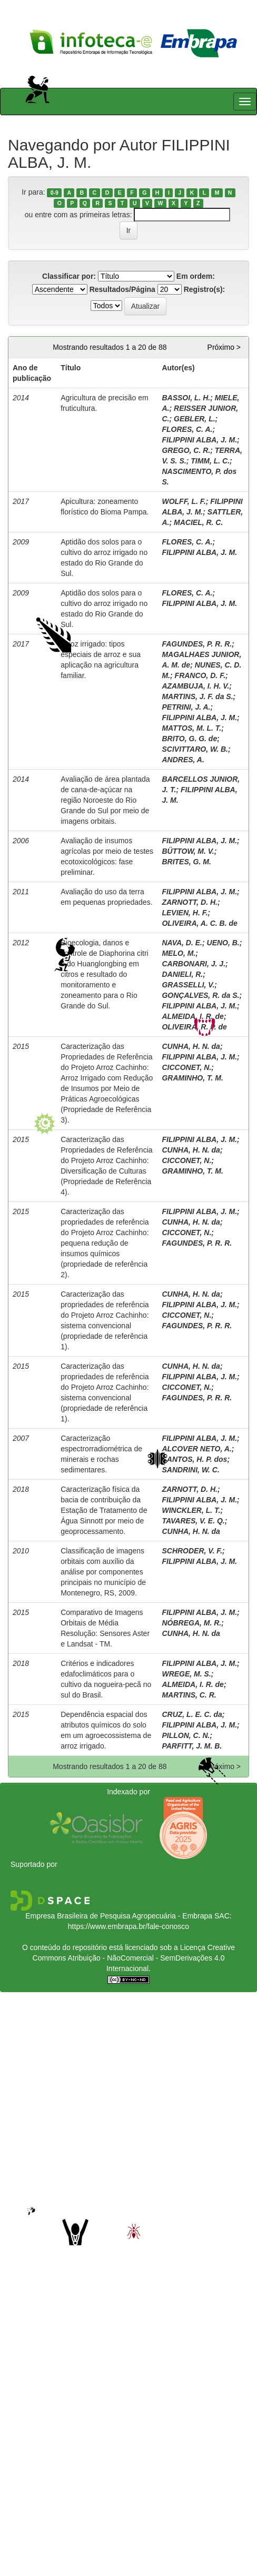 This screenshot has width=257, height=2576. I want to click on view or customize eye appearance settings, so click(44, 1124).